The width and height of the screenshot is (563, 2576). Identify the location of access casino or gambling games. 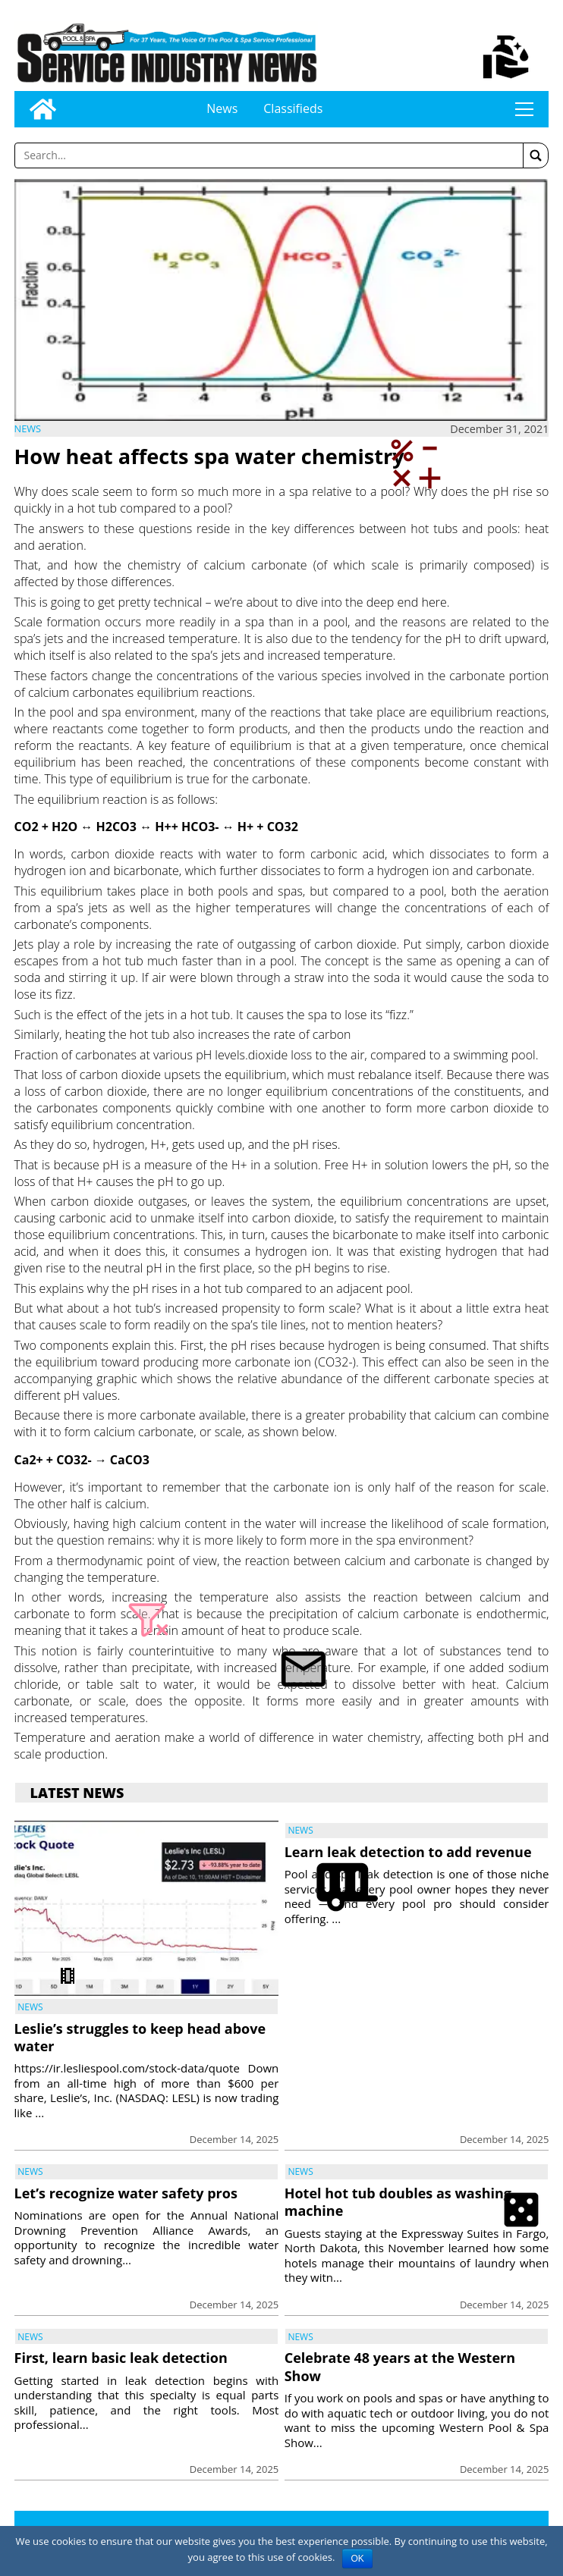
(521, 2210).